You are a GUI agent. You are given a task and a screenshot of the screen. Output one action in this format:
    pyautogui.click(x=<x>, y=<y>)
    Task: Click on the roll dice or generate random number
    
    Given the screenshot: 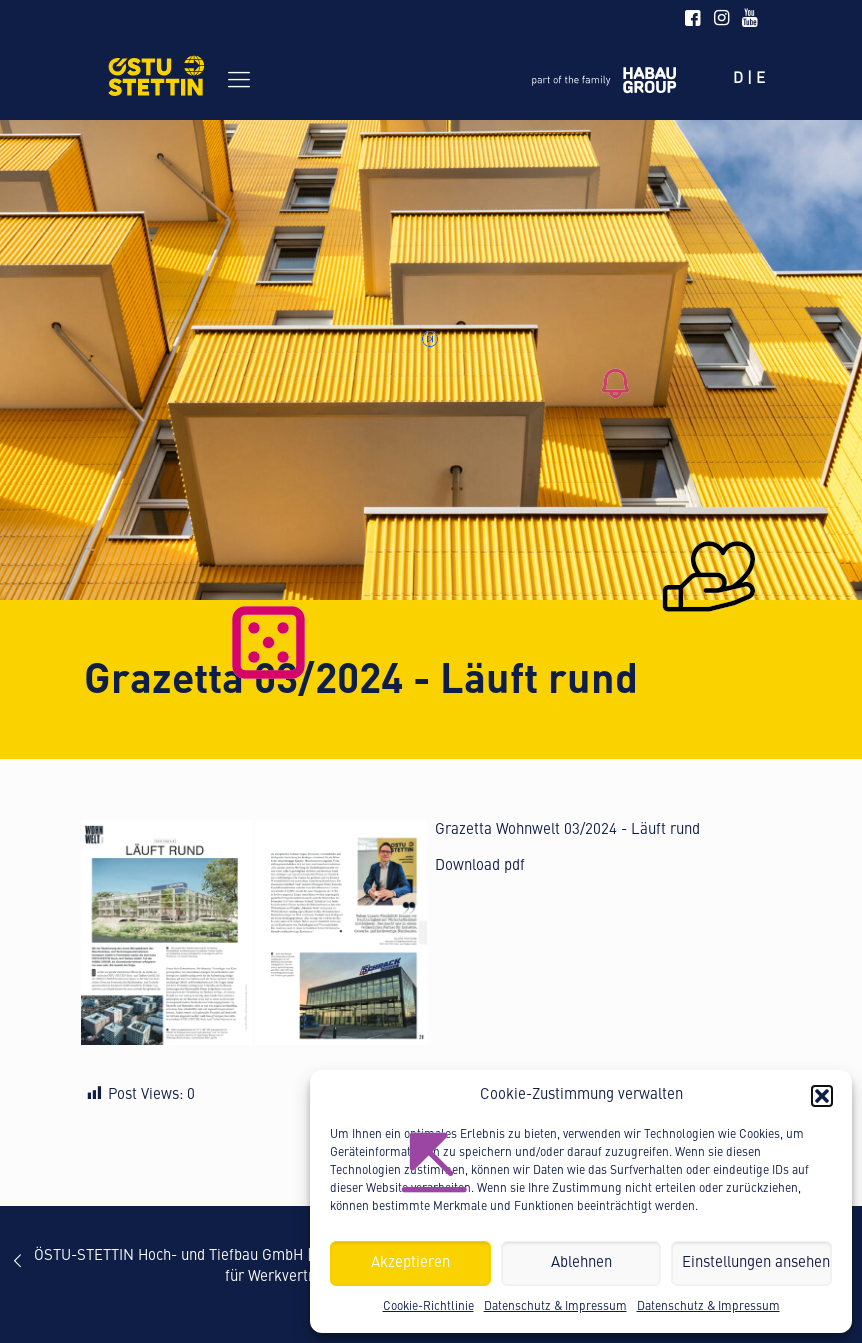 What is the action you would take?
    pyautogui.click(x=268, y=642)
    